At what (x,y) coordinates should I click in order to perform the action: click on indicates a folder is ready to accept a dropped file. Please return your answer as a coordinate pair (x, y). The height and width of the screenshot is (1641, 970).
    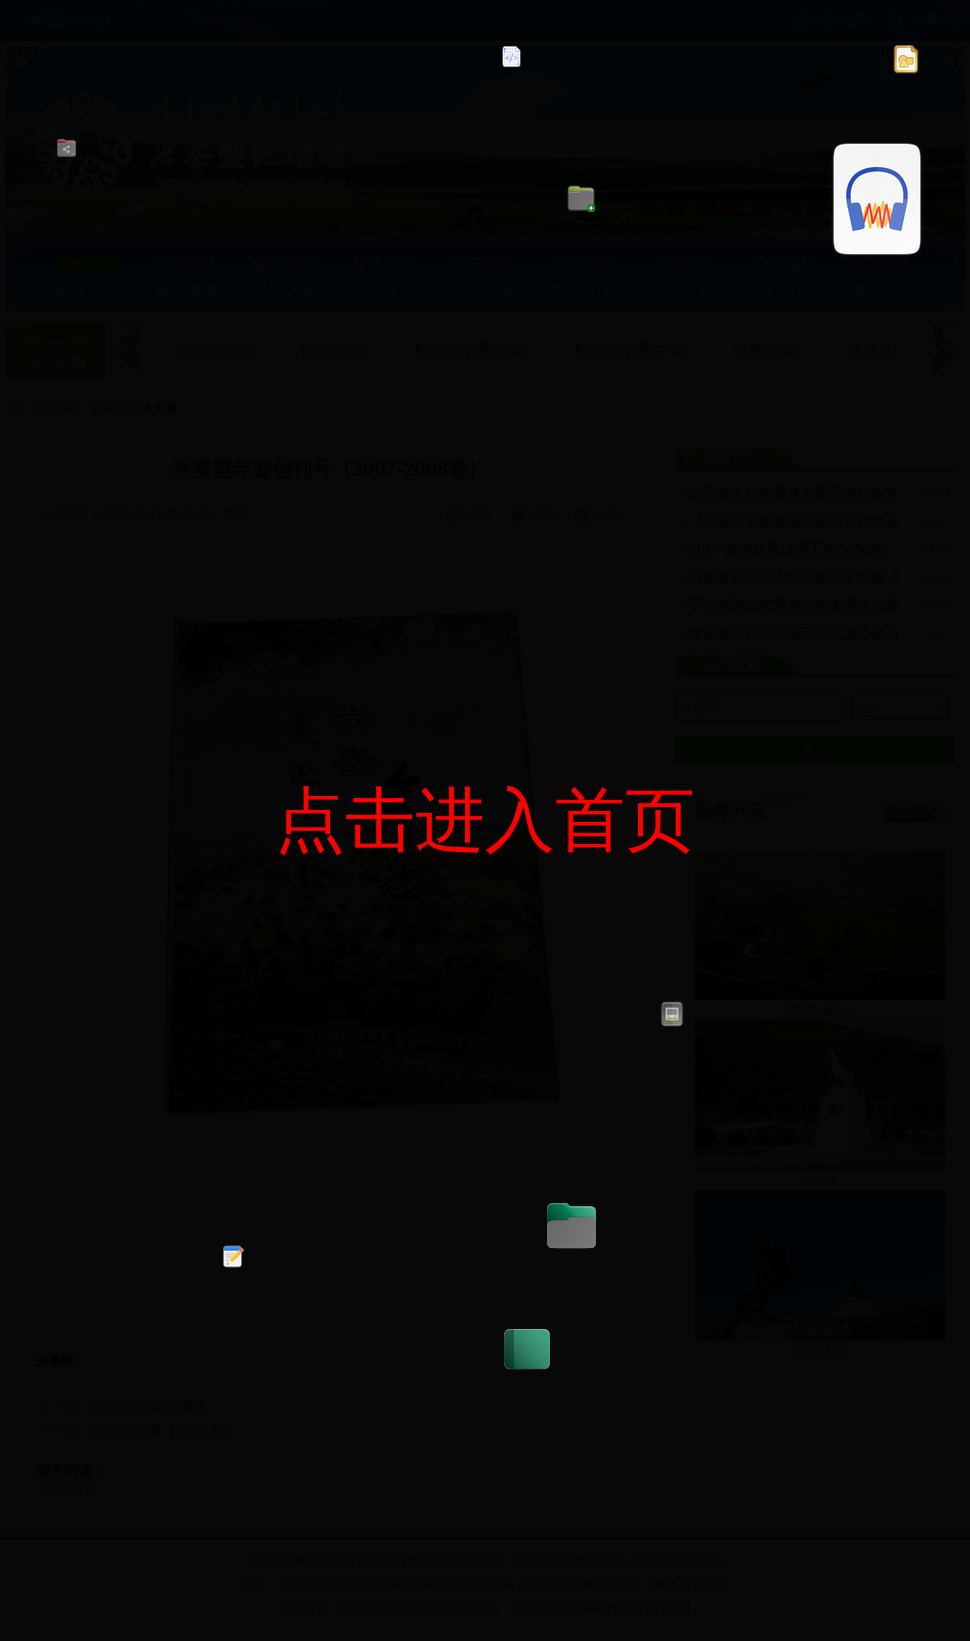
    Looking at the image, I should click on (571, 1225).